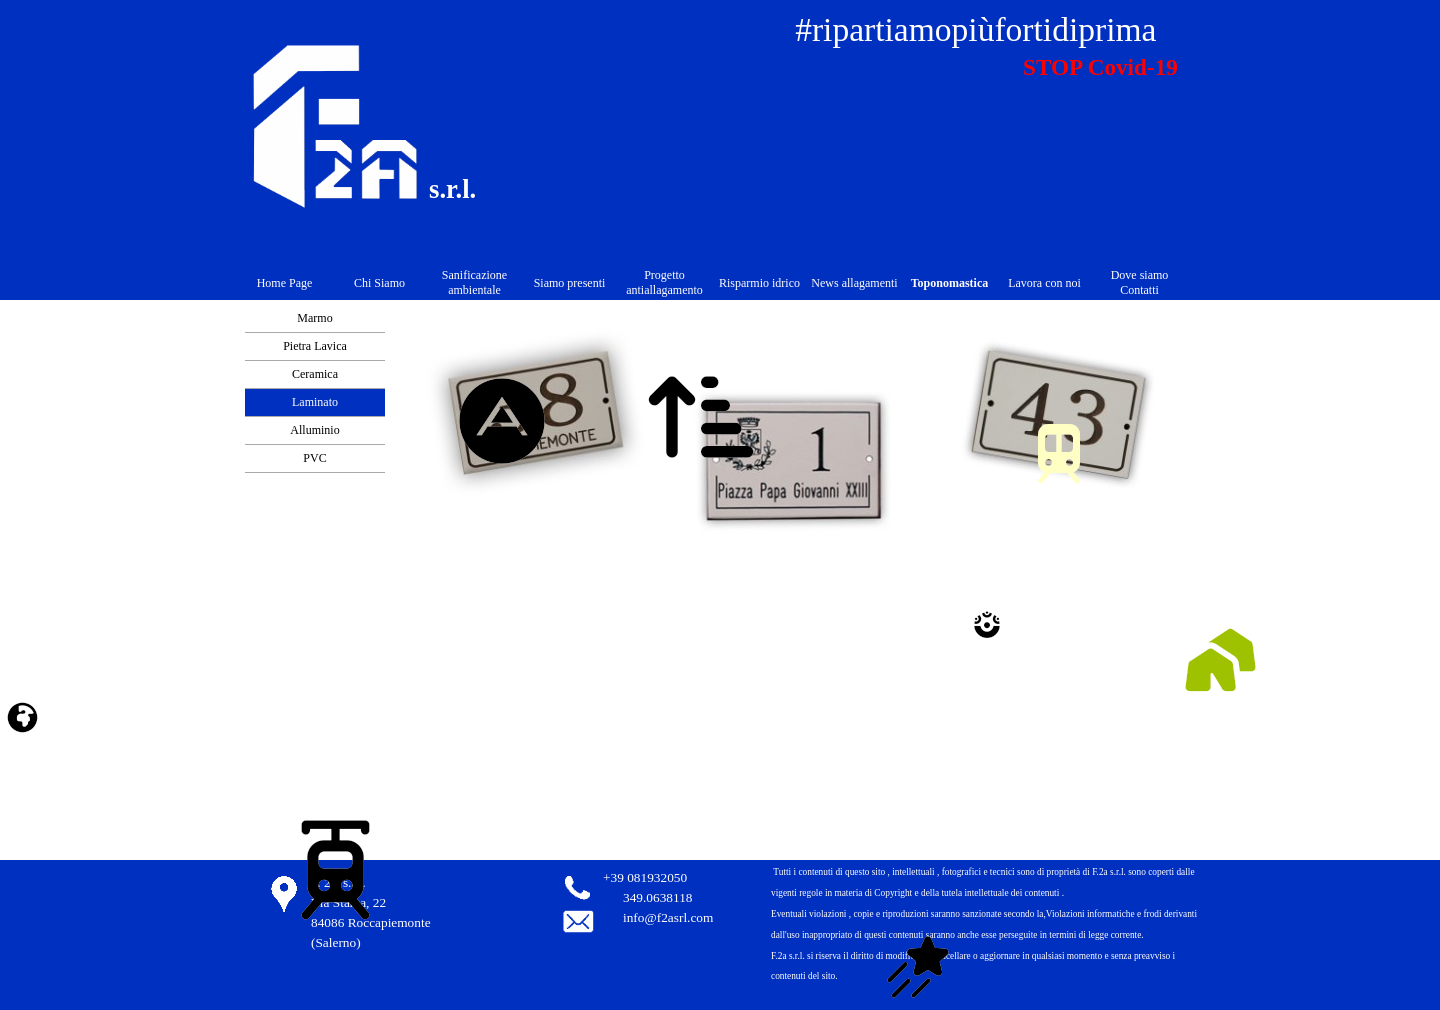 The image size is (1440, 1010). I want to click on sort items from smallest to largest, so click(701, 417).